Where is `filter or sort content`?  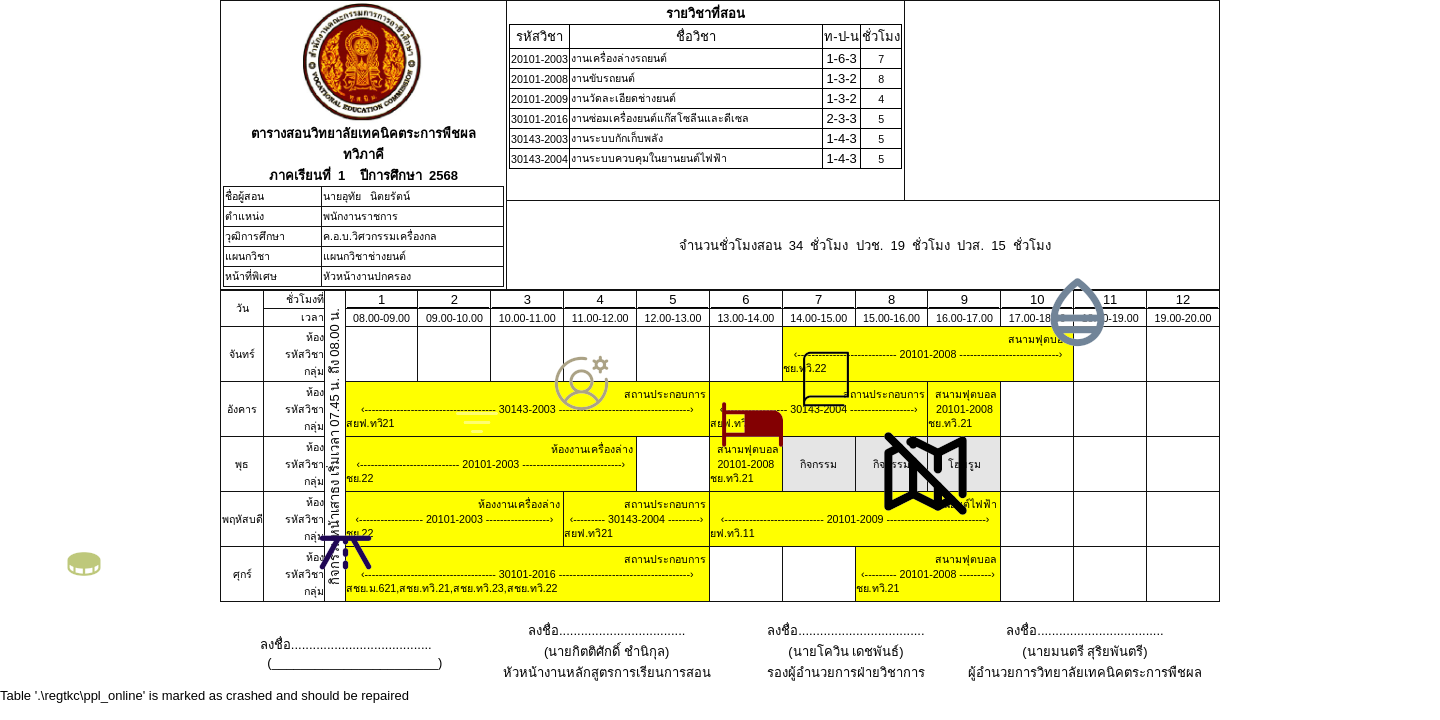 filter or sort content is located at coordinates (477, 421).